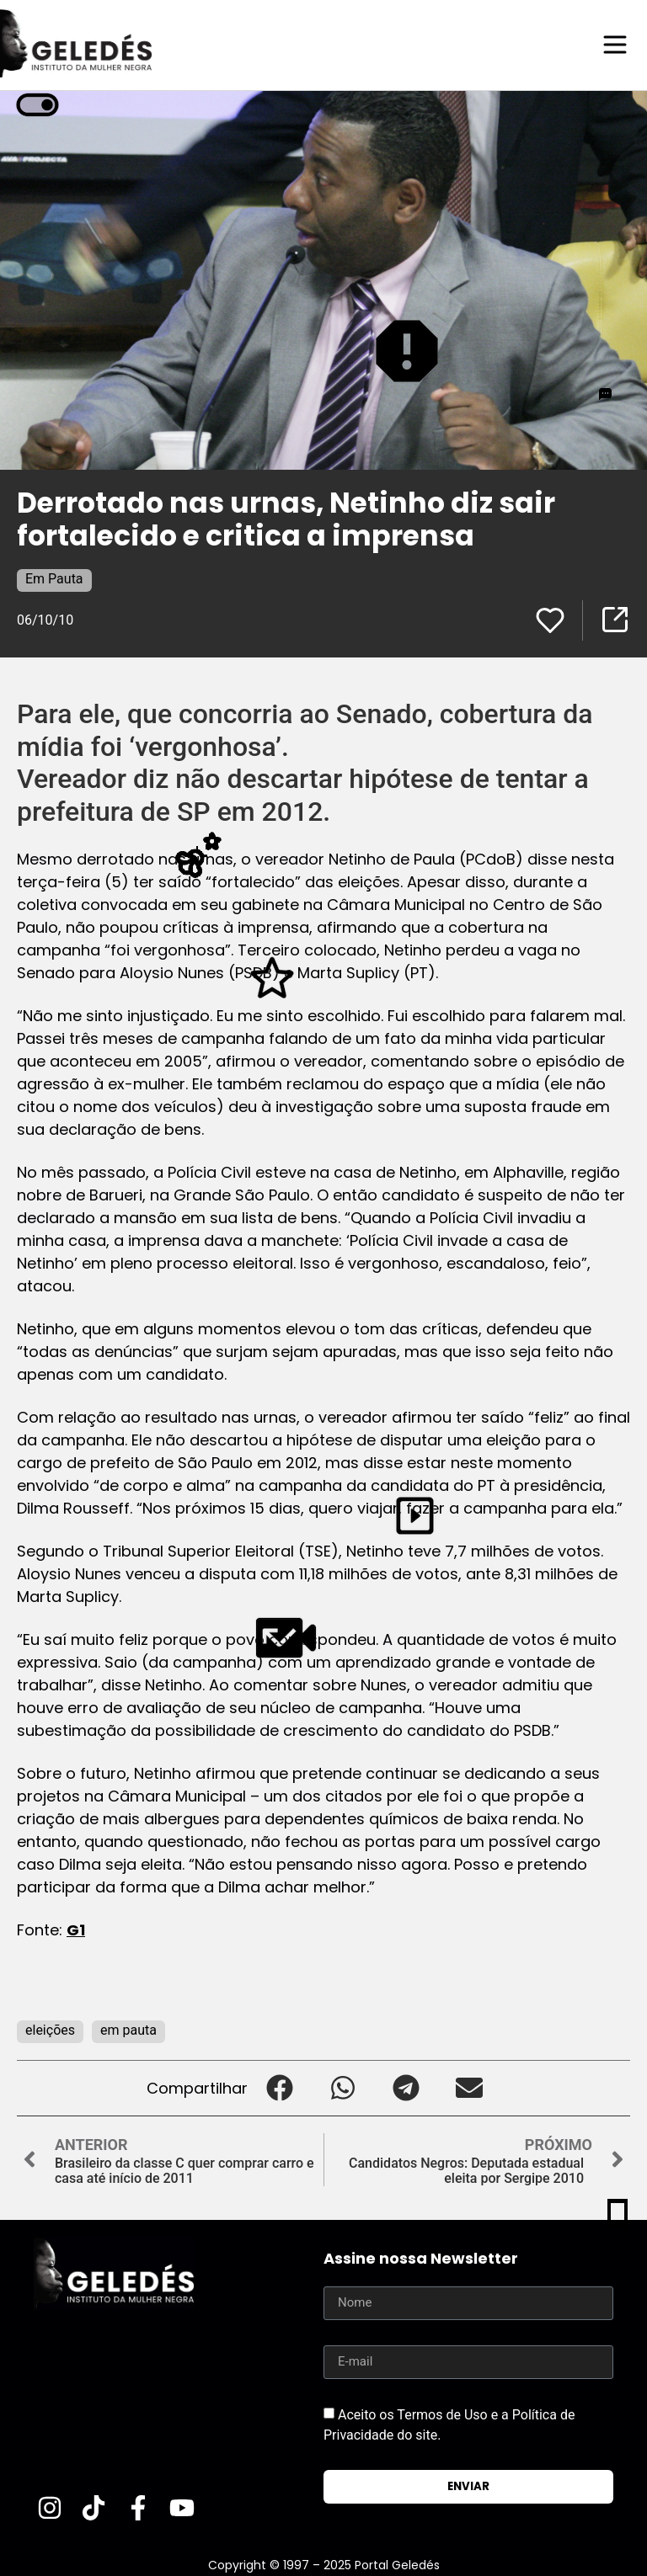  Describe the element at coordinates (414, 1515) in the screenshot. I see `start a slideshow presentation` at that location.